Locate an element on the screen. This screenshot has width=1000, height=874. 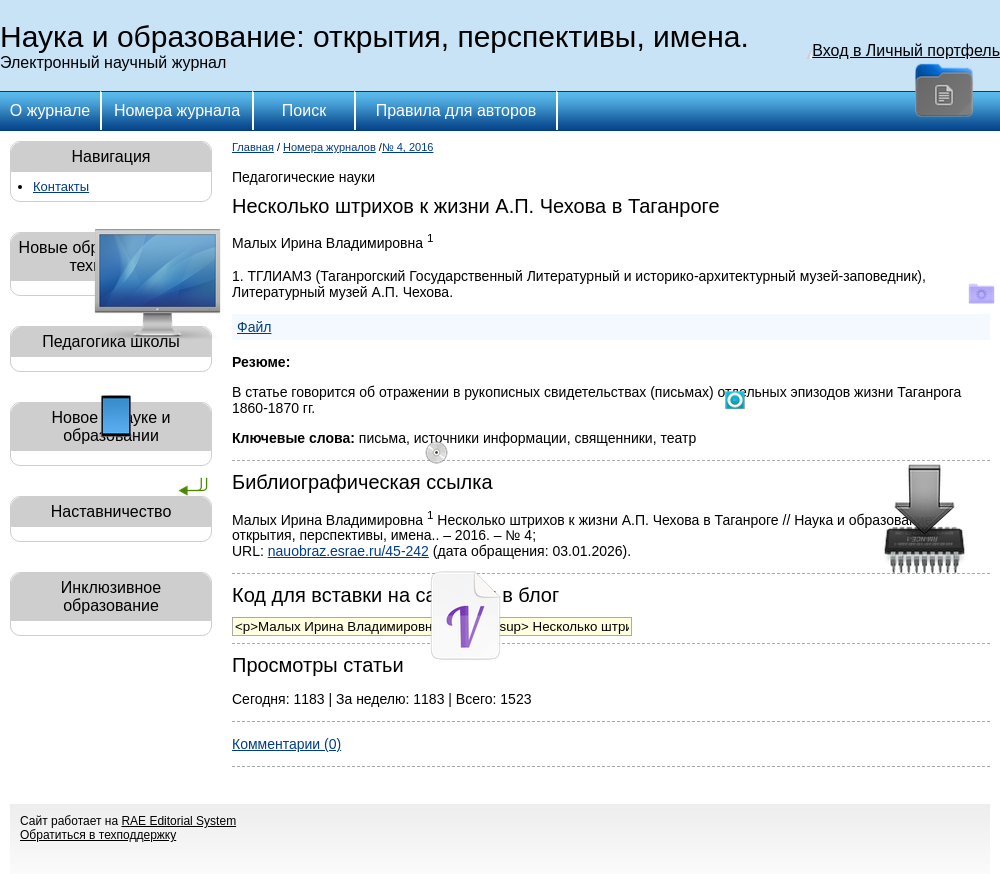
iPad Pro with cellular connectivity in device list is located at coordinates (116, 416).